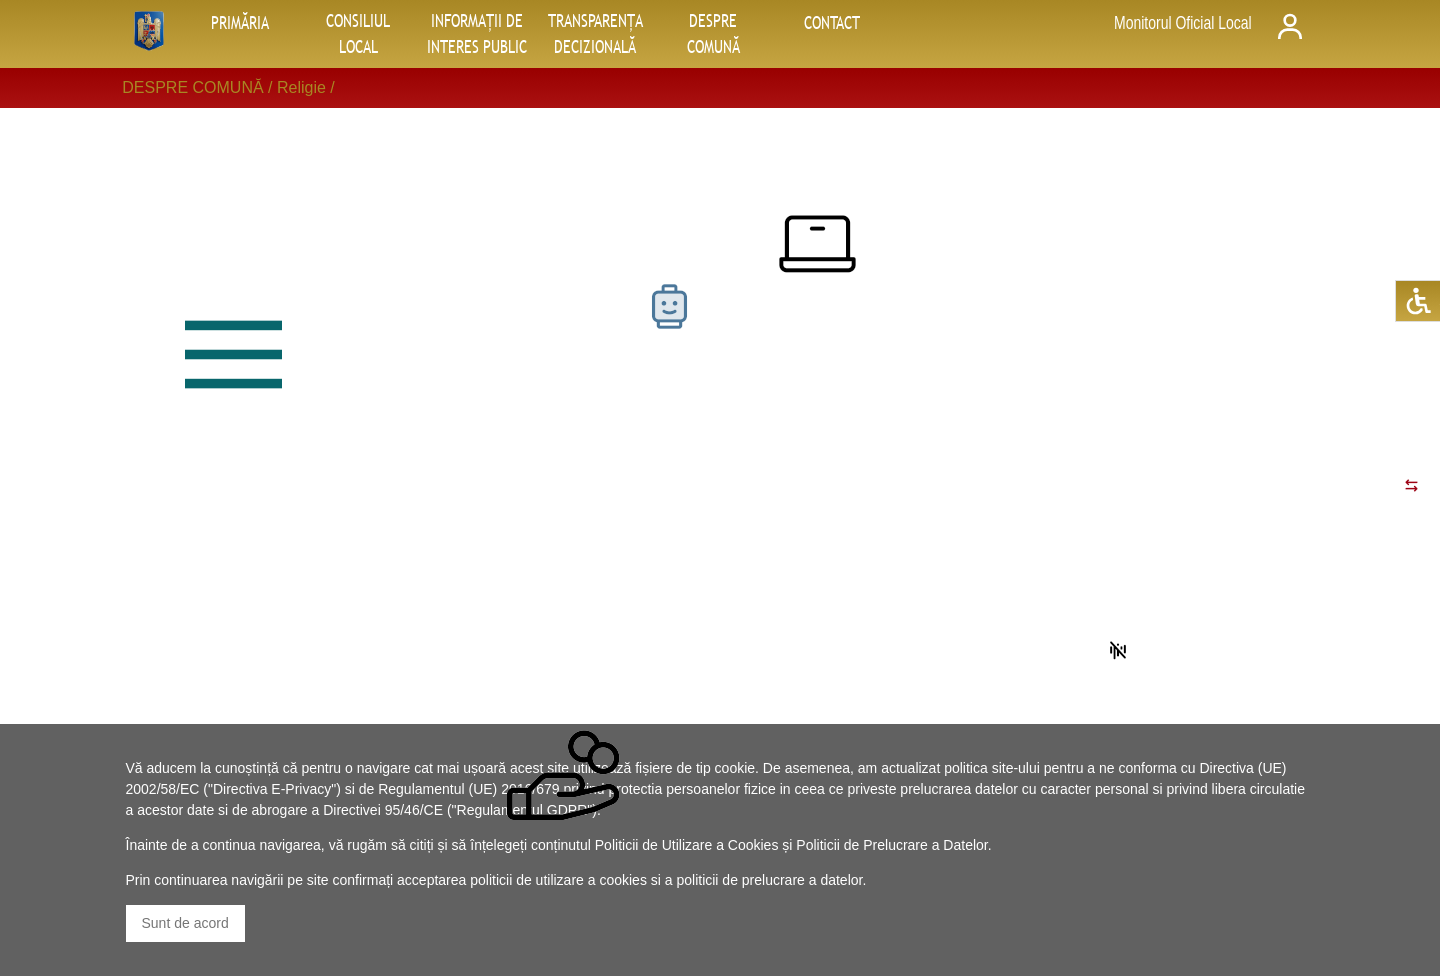 The width and height of the screenshot is (1440, 976). Describe the element at coordinates (567, 779) in the screenshot. I see `make a payment or donation` at that location.